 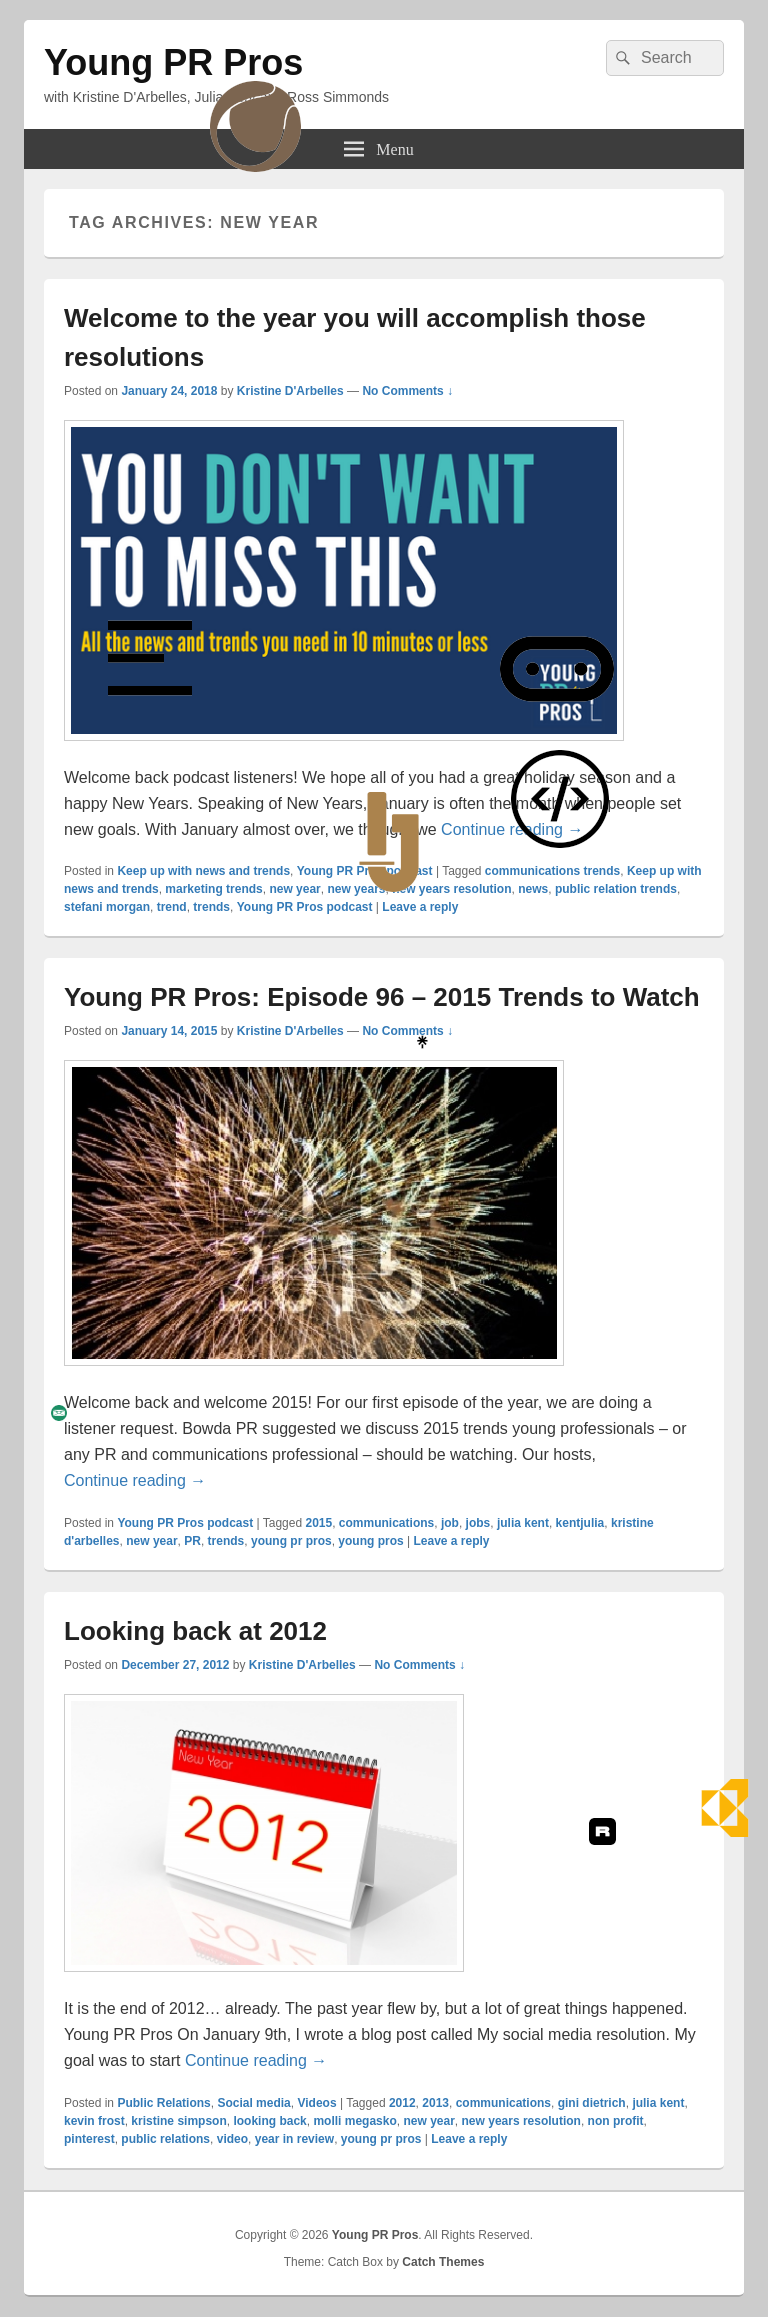 What do you see at coordinates (557, 669) in the screenshot?
I see `micro:bit brand logo` at bounding box center [557, 669].